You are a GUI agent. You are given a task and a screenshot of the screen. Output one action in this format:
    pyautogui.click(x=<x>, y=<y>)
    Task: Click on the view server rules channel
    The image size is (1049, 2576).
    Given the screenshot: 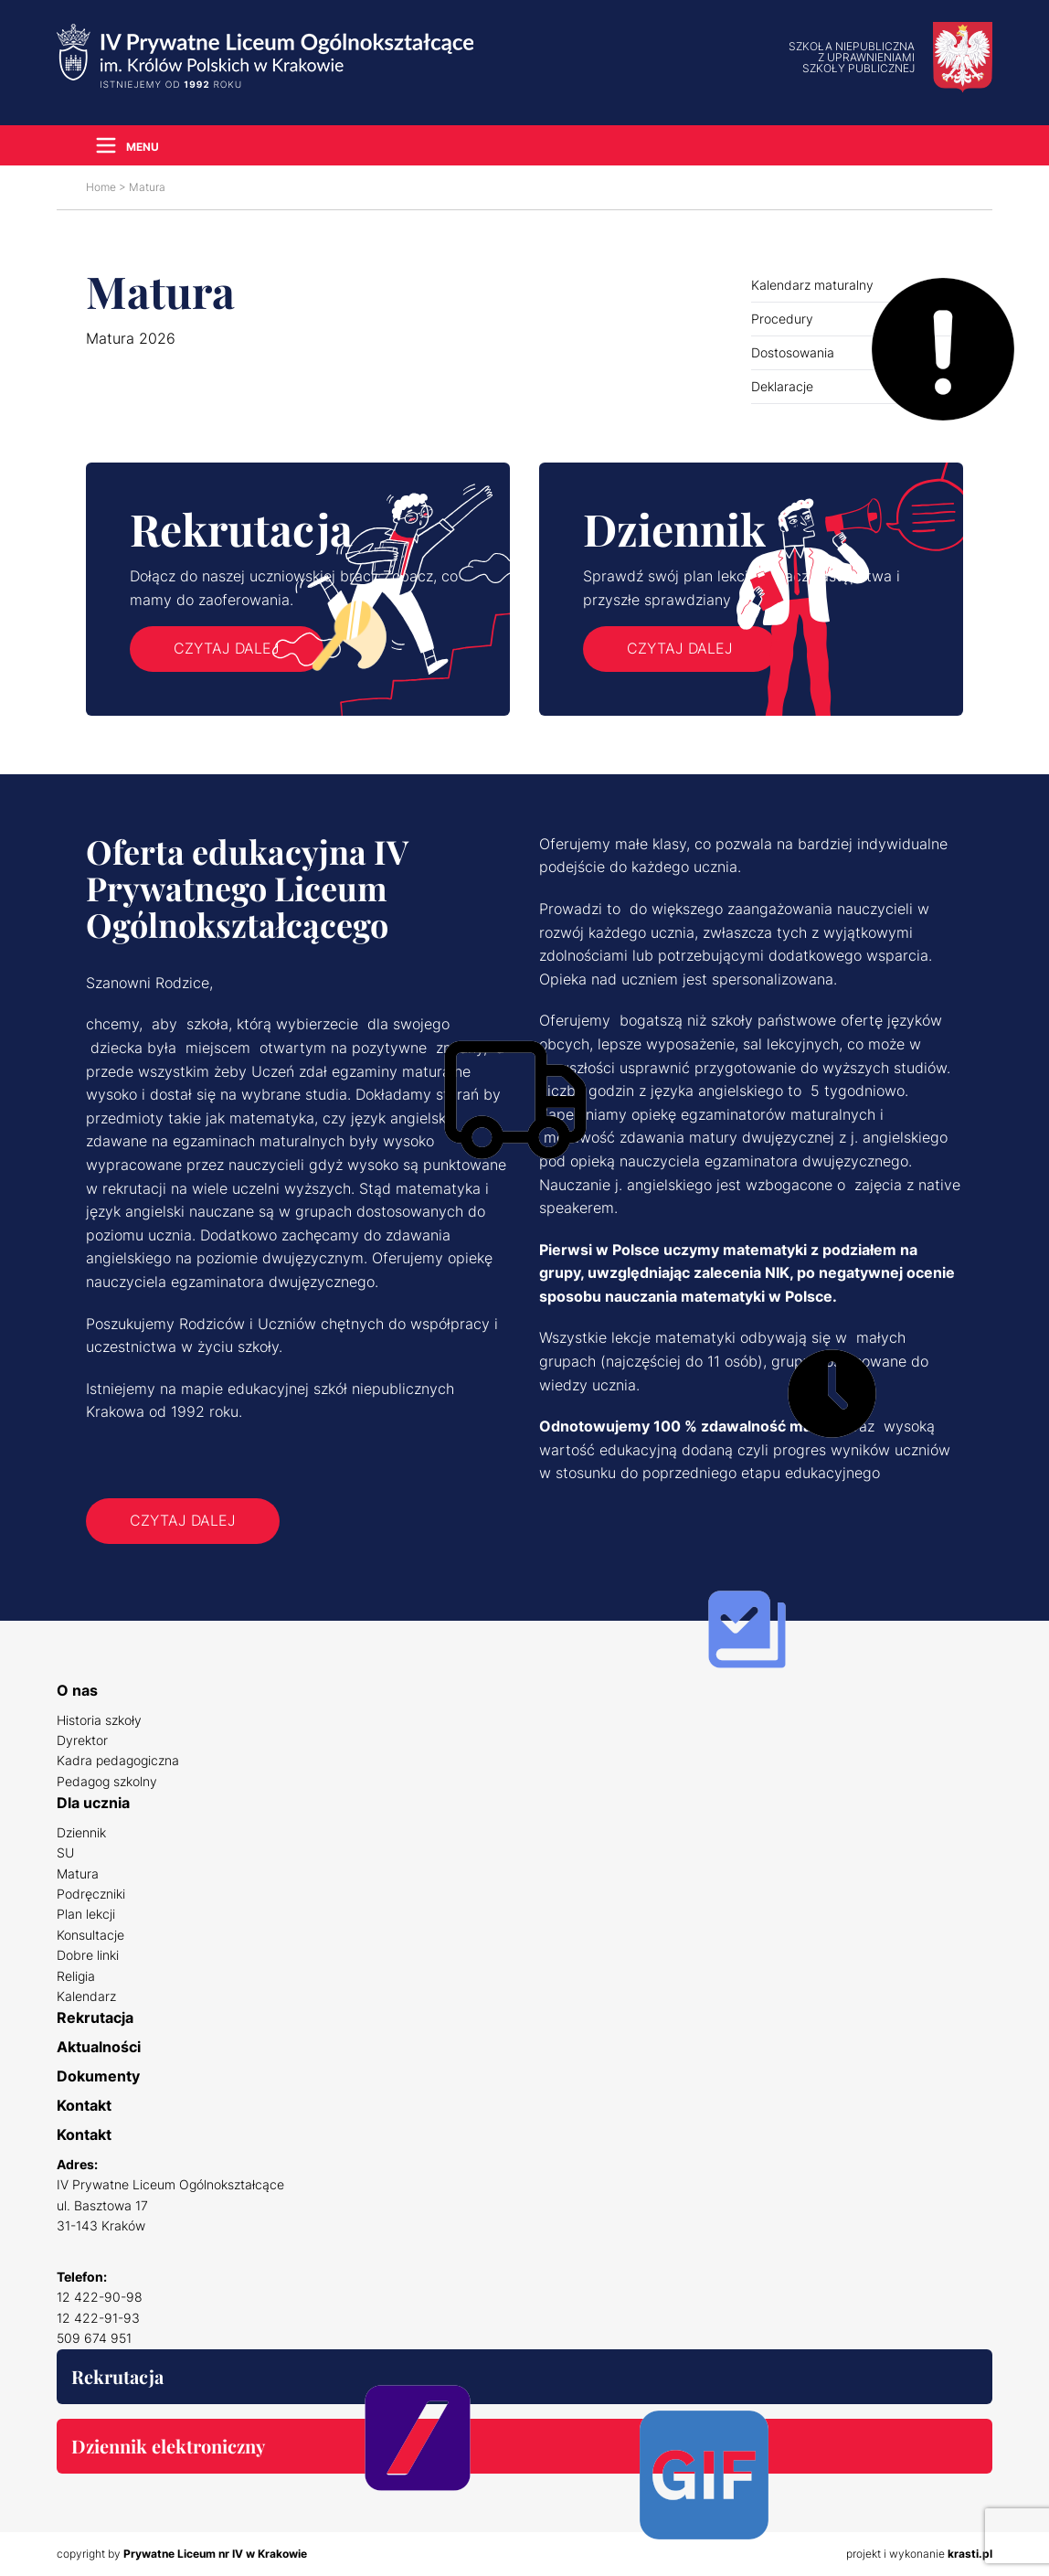 What is the action you would take?
    pyautogui.click(x=747, y=1629)
    